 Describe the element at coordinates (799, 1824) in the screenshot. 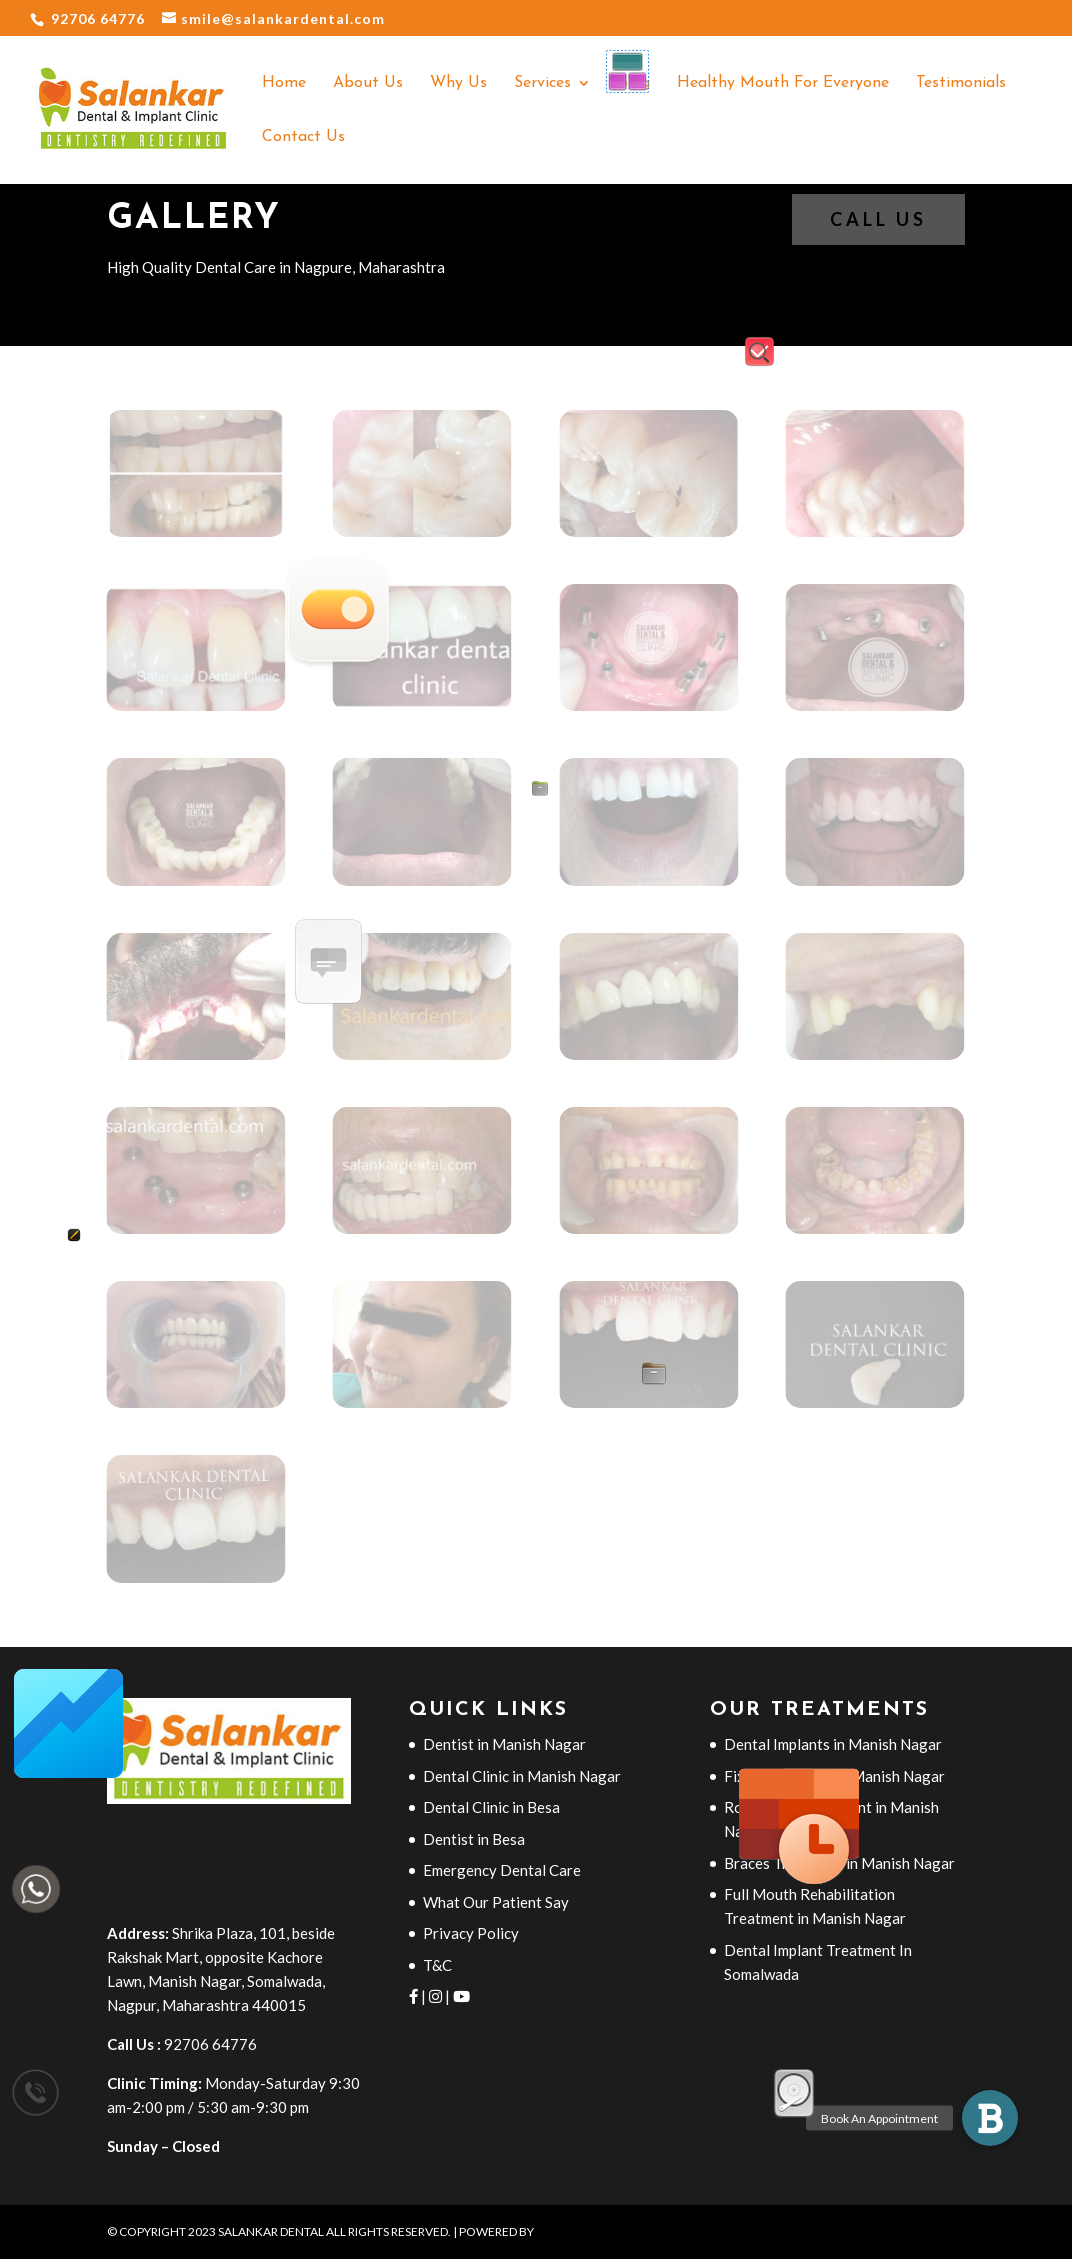

I see `open timesheet application` at that location.